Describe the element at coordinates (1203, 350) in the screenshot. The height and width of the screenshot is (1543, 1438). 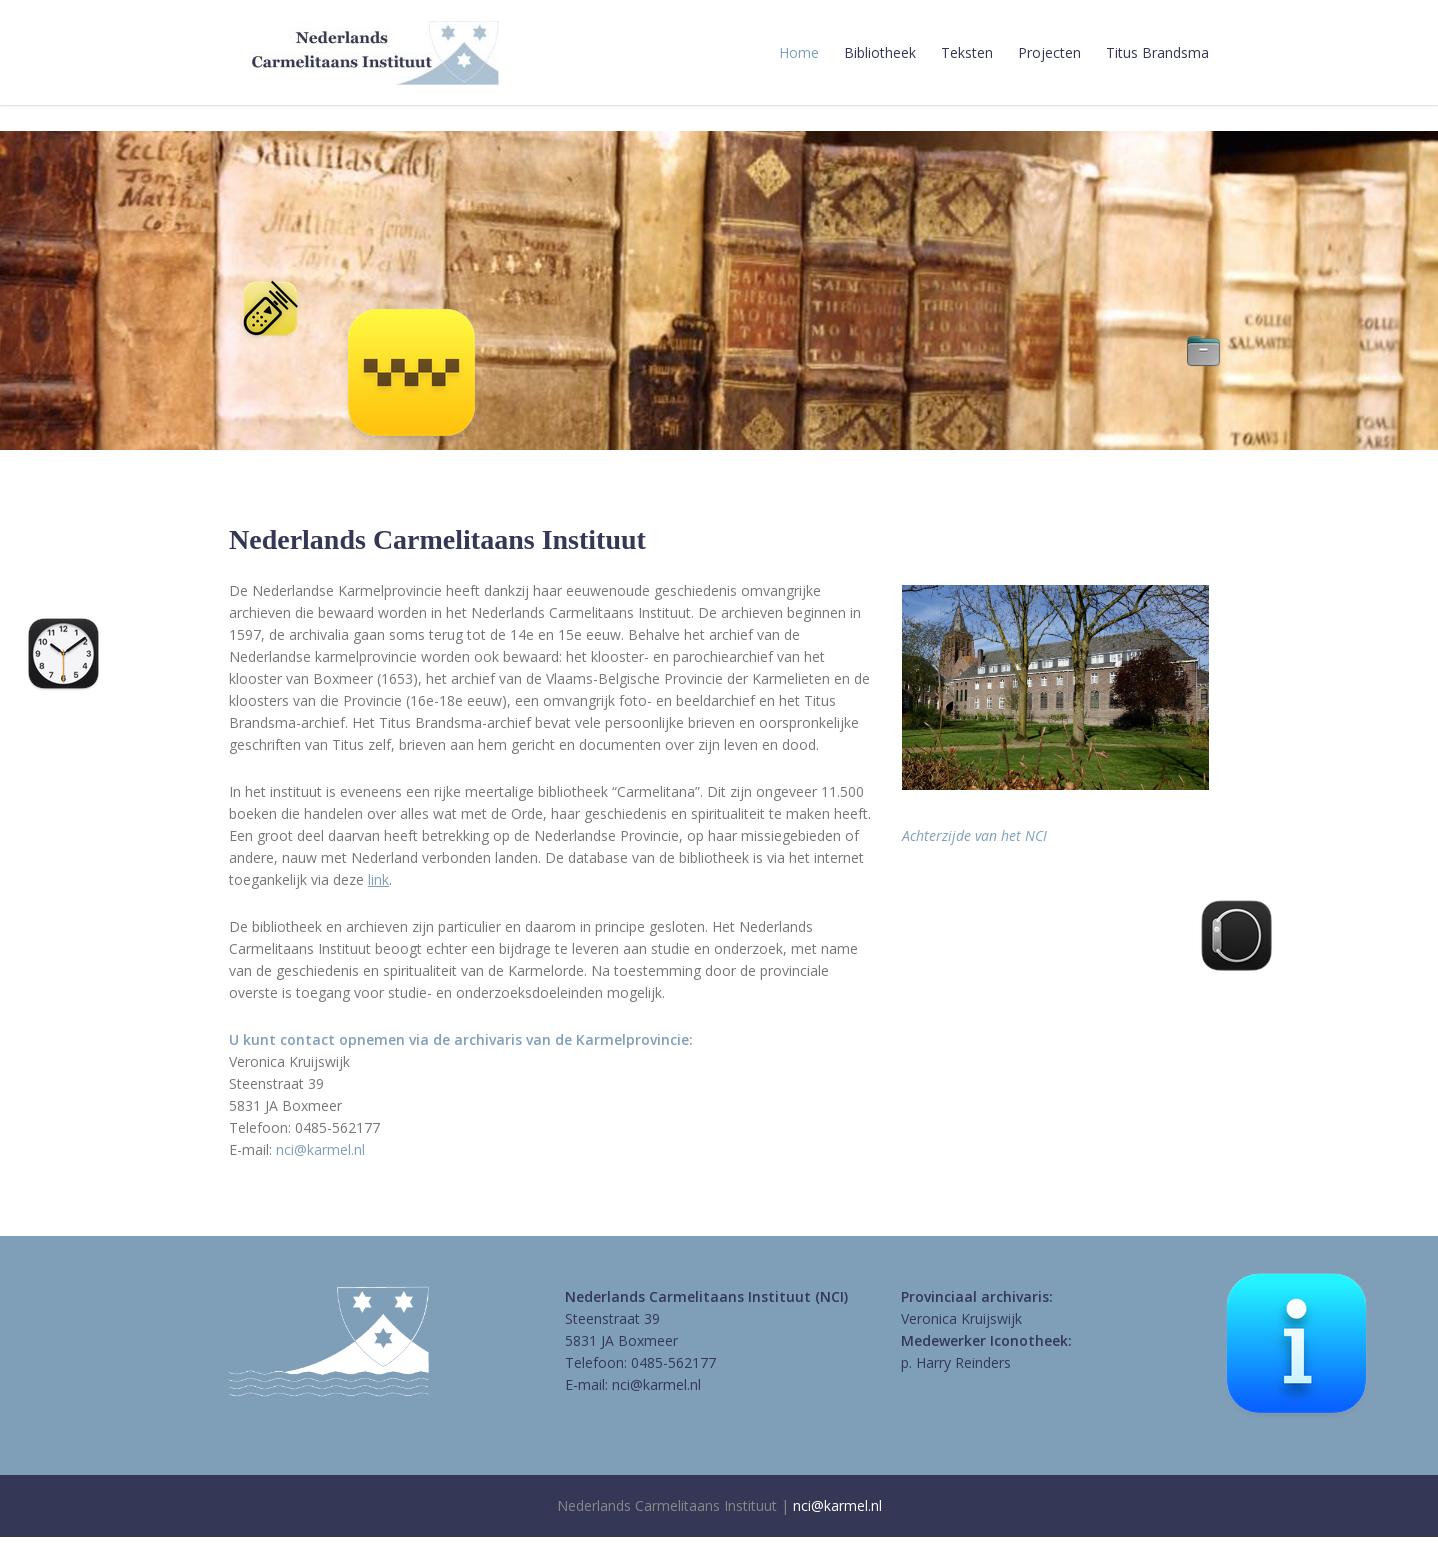
I see `open the nautilus file manager` at that location.